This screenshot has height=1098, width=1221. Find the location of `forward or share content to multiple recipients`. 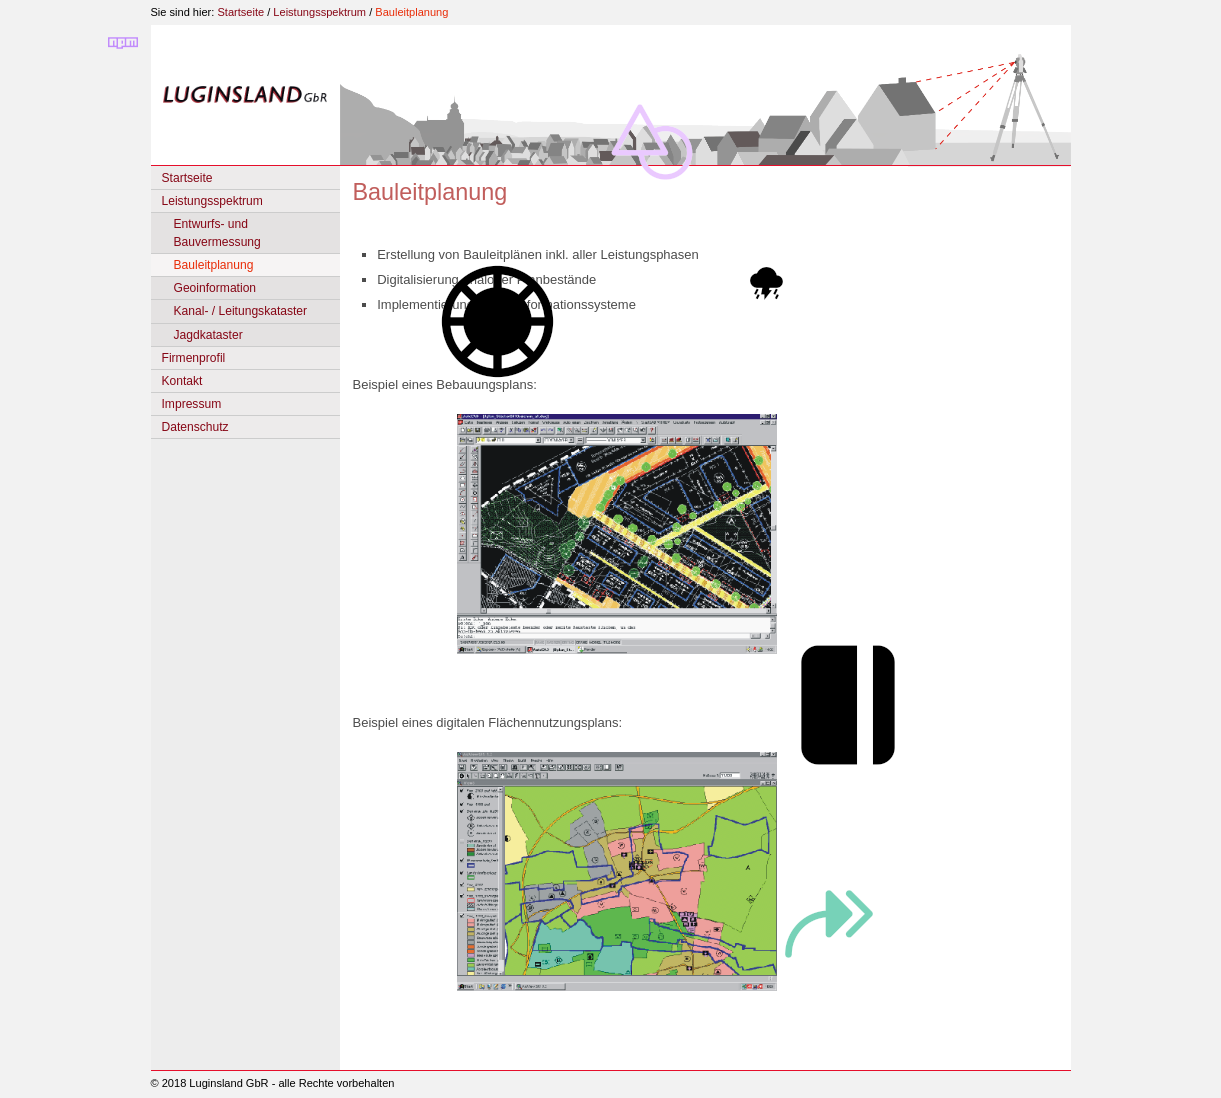

forward or share content to multiple recipients is located at coordinates (829, 924).